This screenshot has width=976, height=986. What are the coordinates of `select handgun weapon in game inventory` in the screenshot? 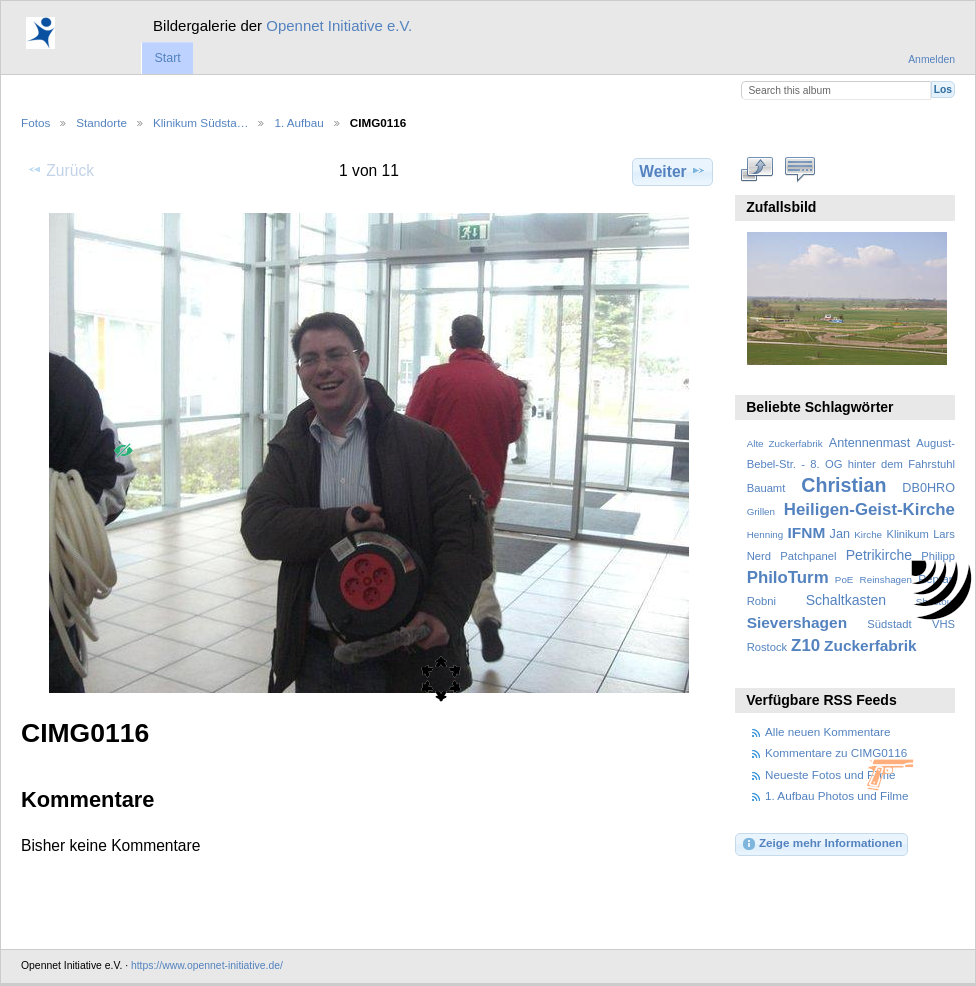 It's located at (890, 775).